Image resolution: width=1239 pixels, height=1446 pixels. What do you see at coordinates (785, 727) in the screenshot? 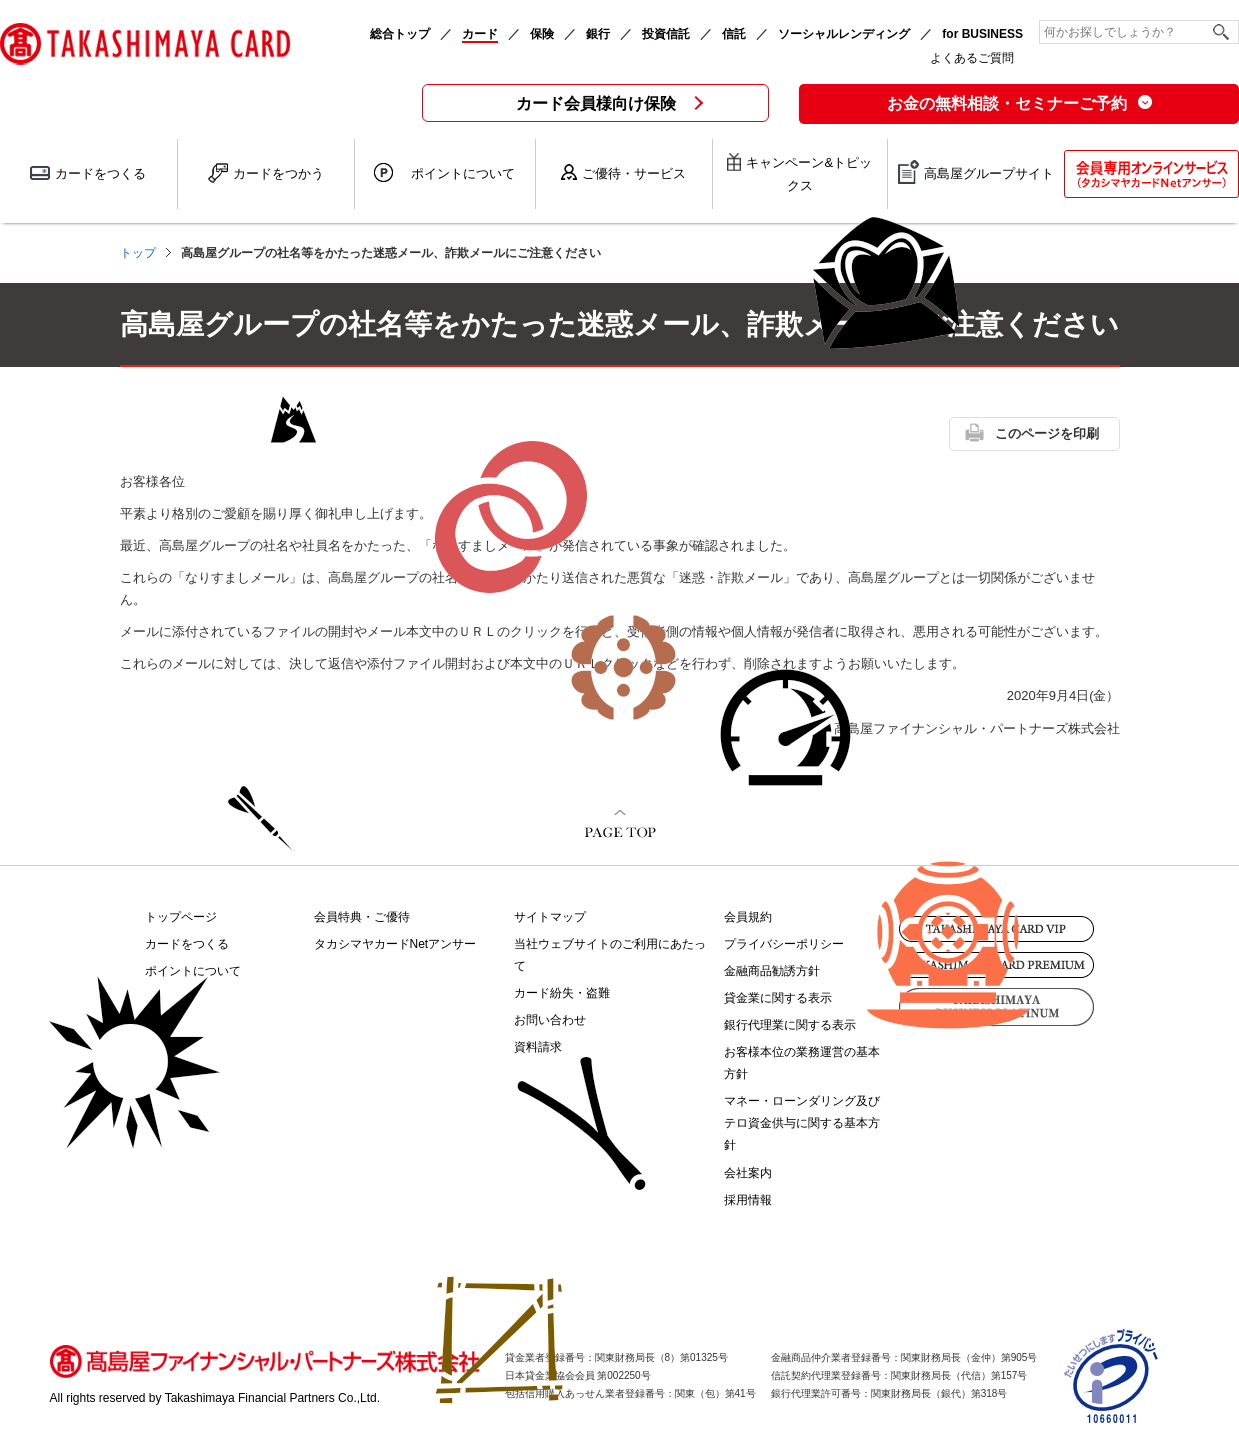
I see `view speed or performance metrics` at bounding box center [785, 727].